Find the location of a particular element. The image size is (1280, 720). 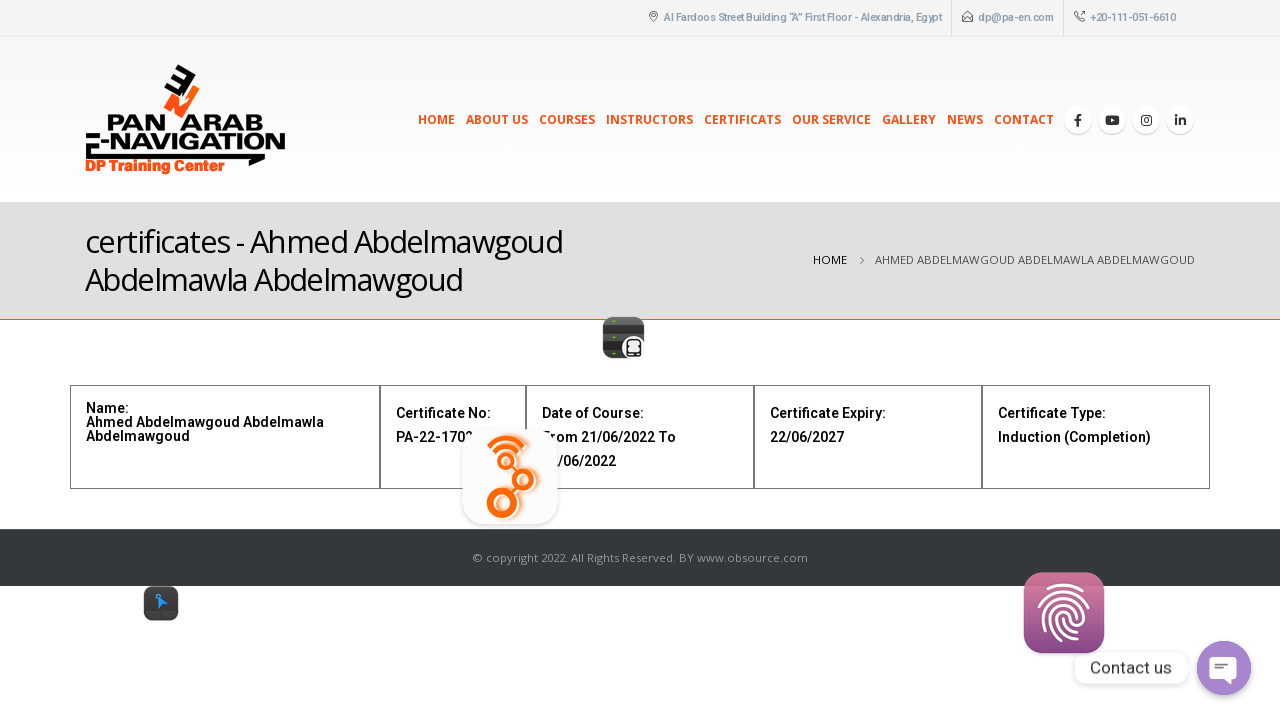

configure iscsi storage server settings is located at coordinates (623, 337).